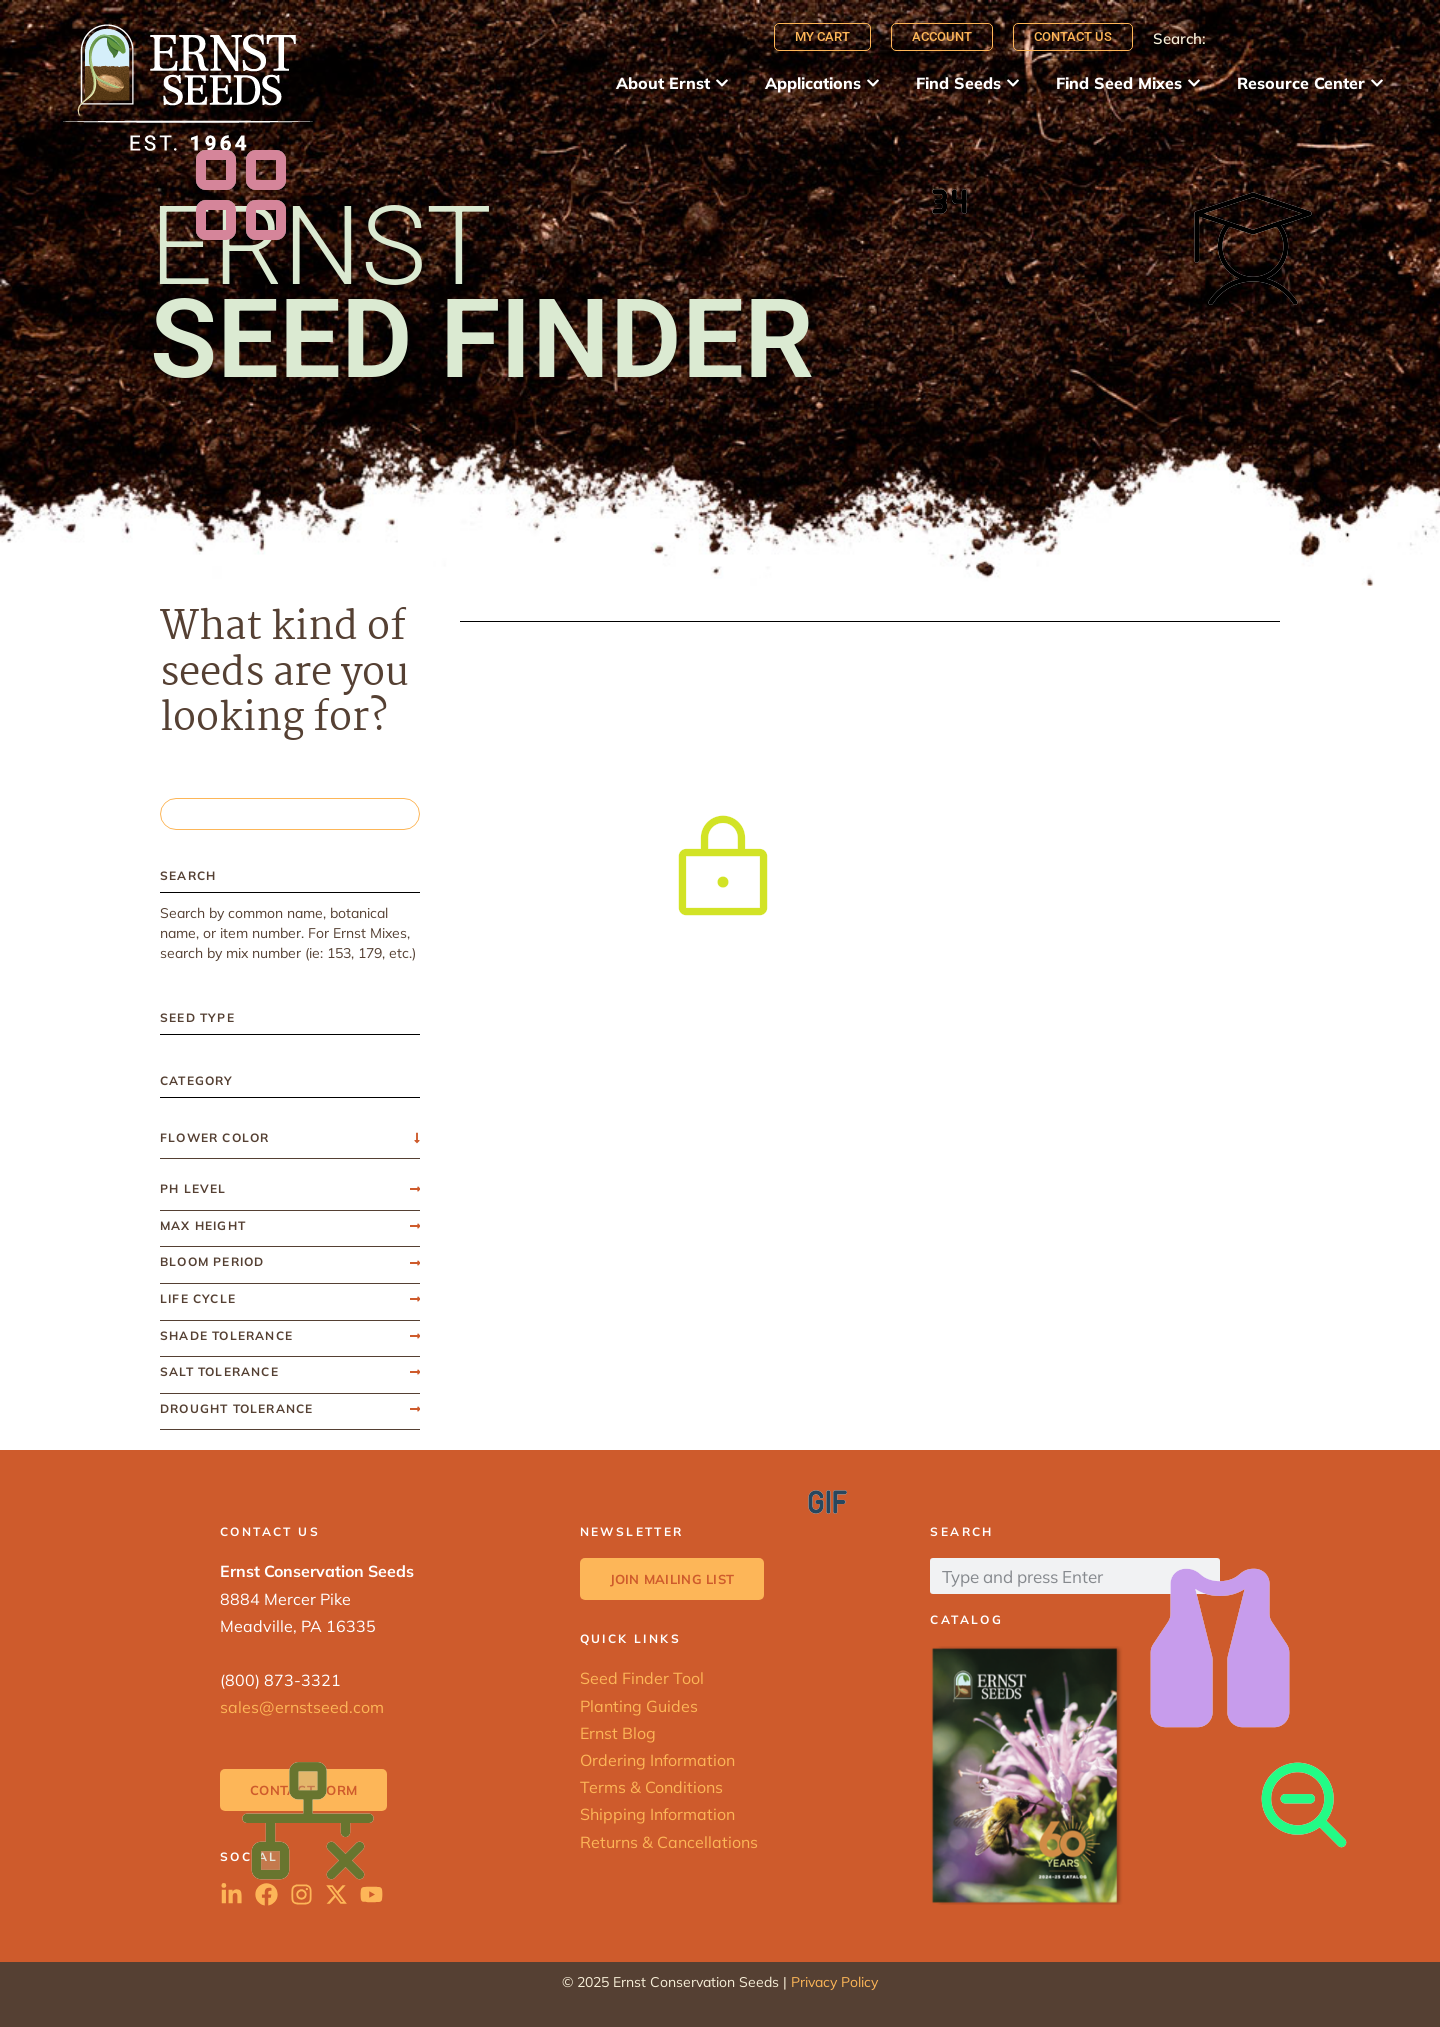 This screenshot has height=2027, width=1440. I want to click on view student profile, so click(1253, 251).